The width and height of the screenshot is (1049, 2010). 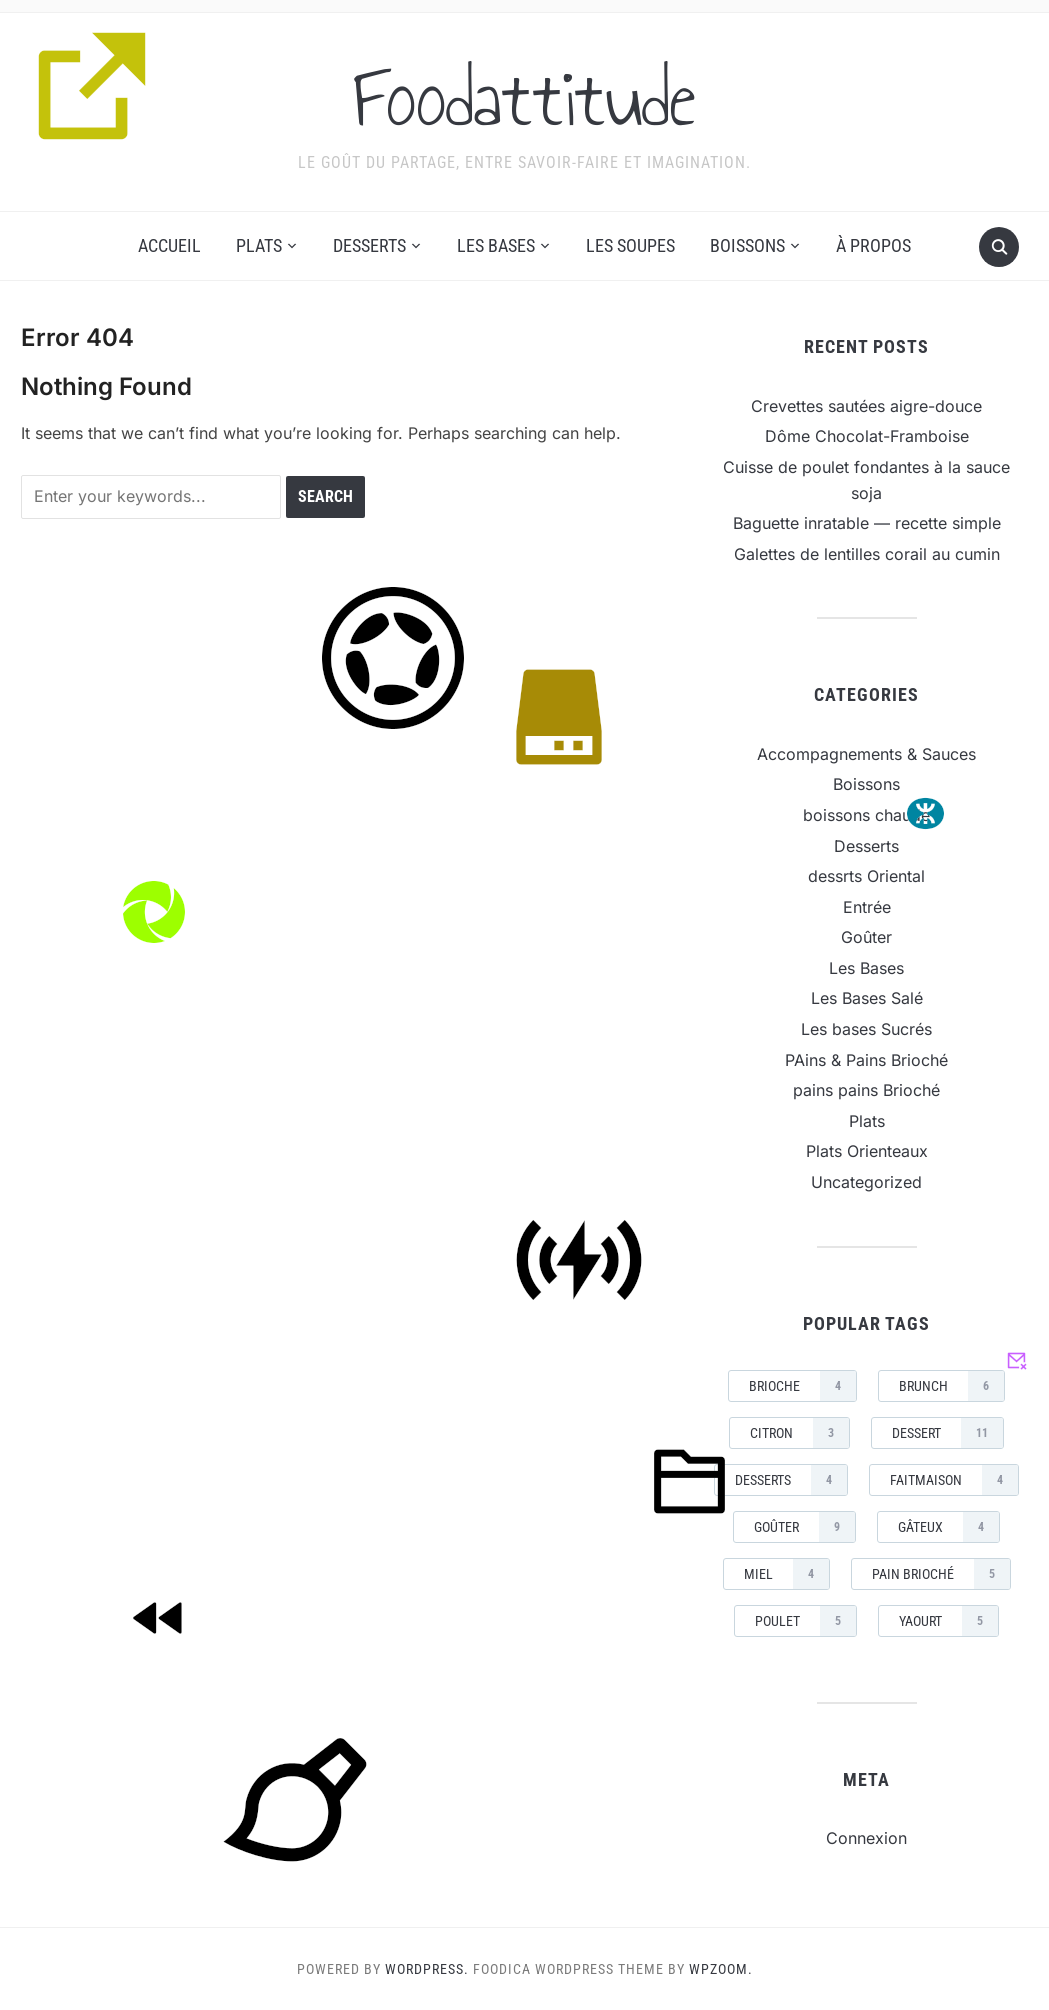 What do you see at coordinates (159, 1618) in the screenshot?
I see `rewind or skip backward in media playback` at bounding box center [159, 1618].